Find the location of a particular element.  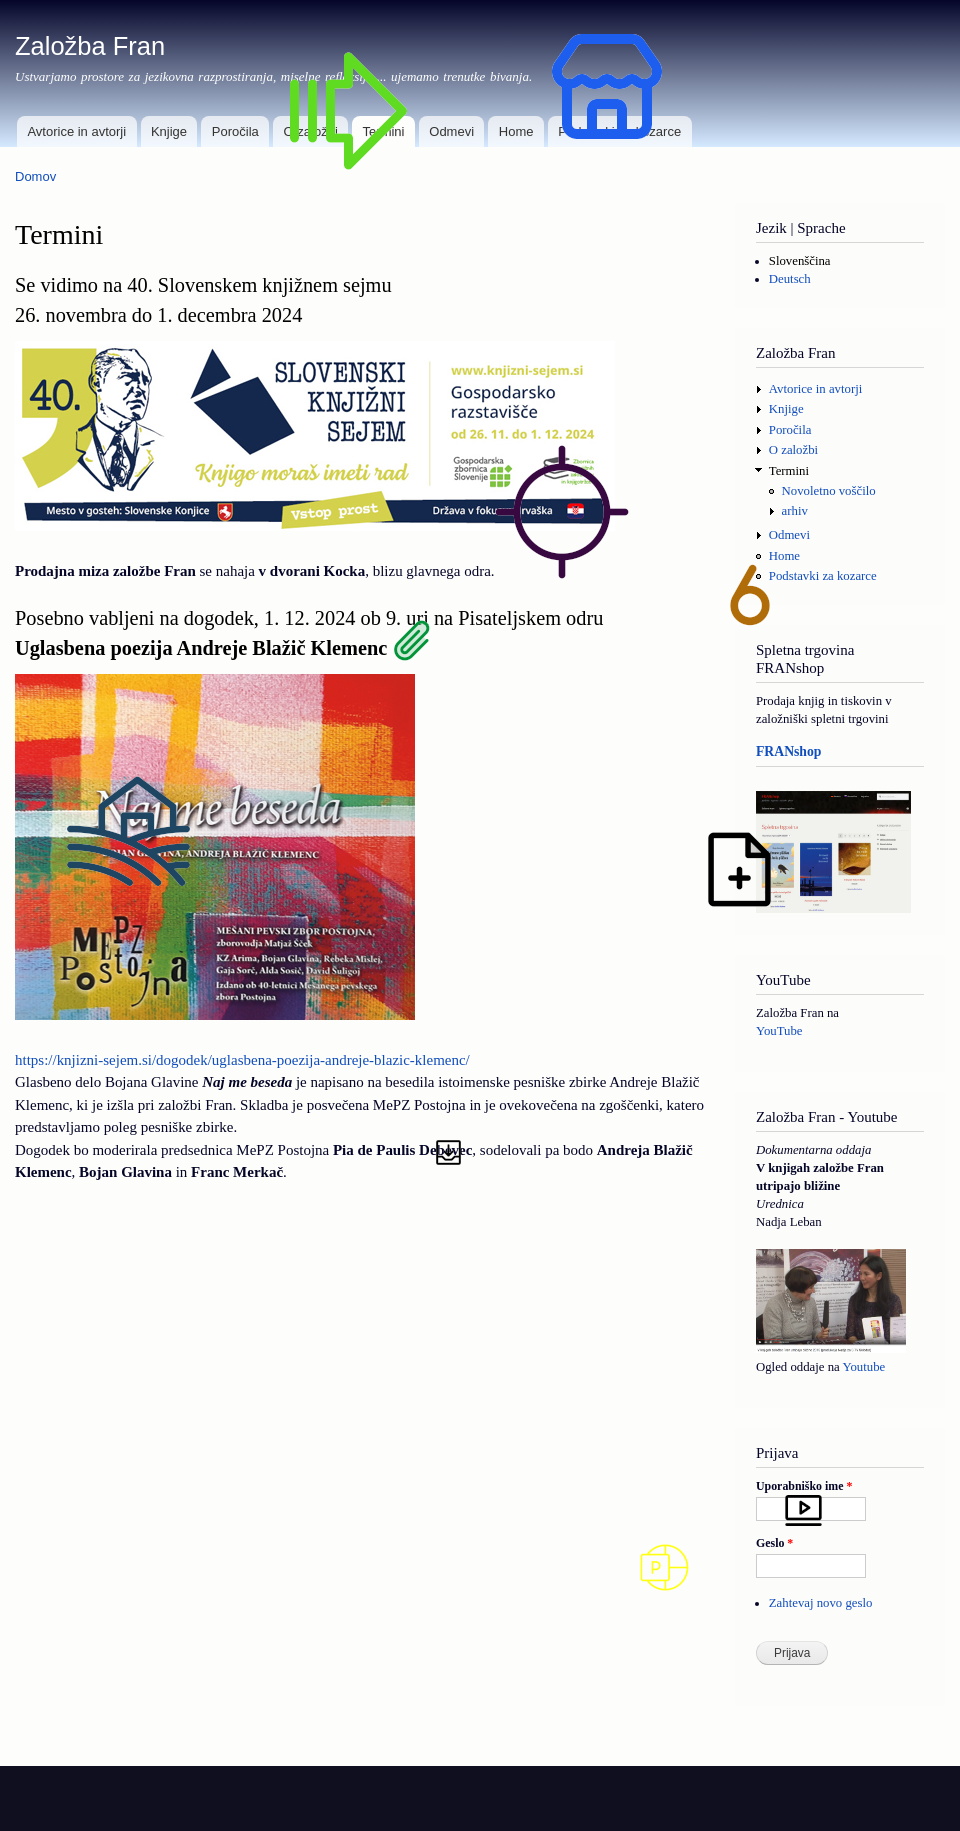

skip forward or advance to next item is located at coordinates (344, 111).